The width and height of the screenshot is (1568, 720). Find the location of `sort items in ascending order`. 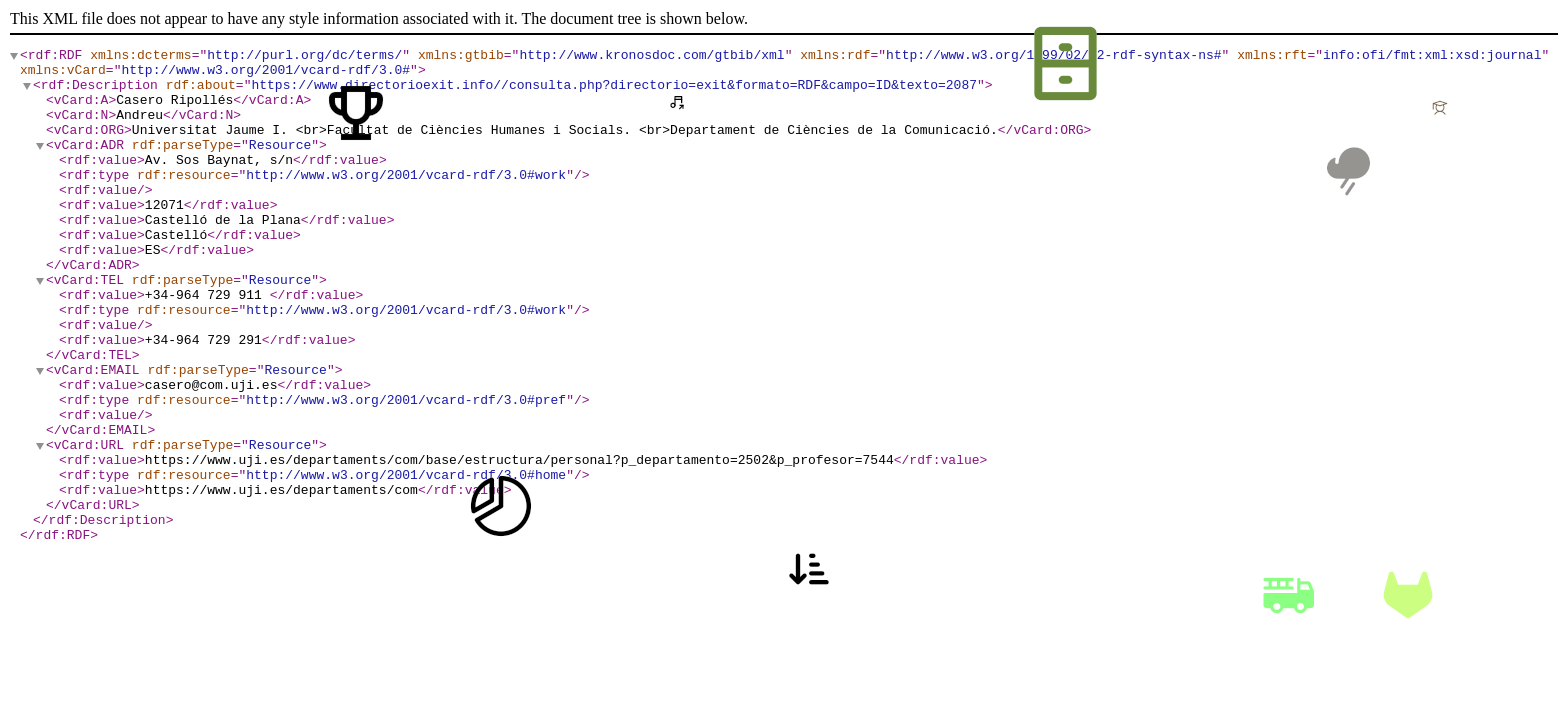

sort items in ascending order is located at coordinates (809, 569).